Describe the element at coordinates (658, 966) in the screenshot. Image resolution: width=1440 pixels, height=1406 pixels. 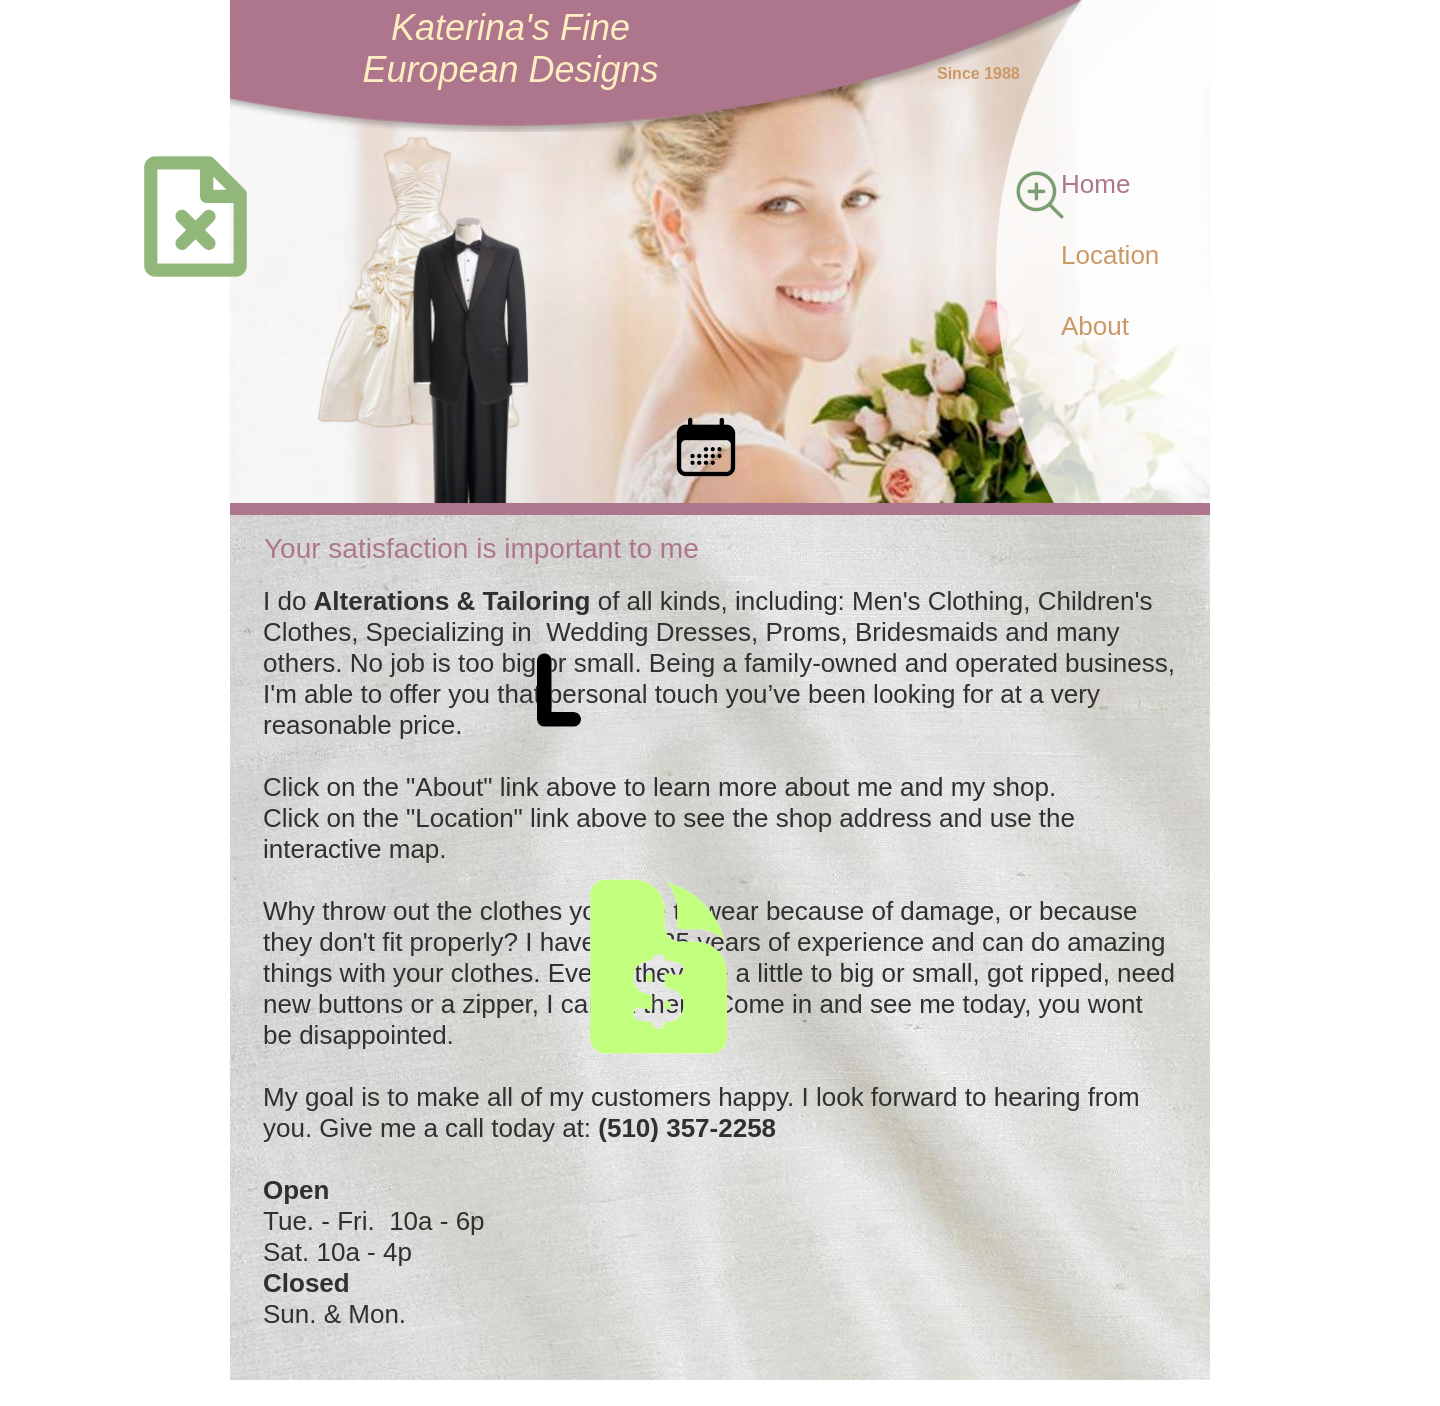
I see `view financial document or invoice` at that location.